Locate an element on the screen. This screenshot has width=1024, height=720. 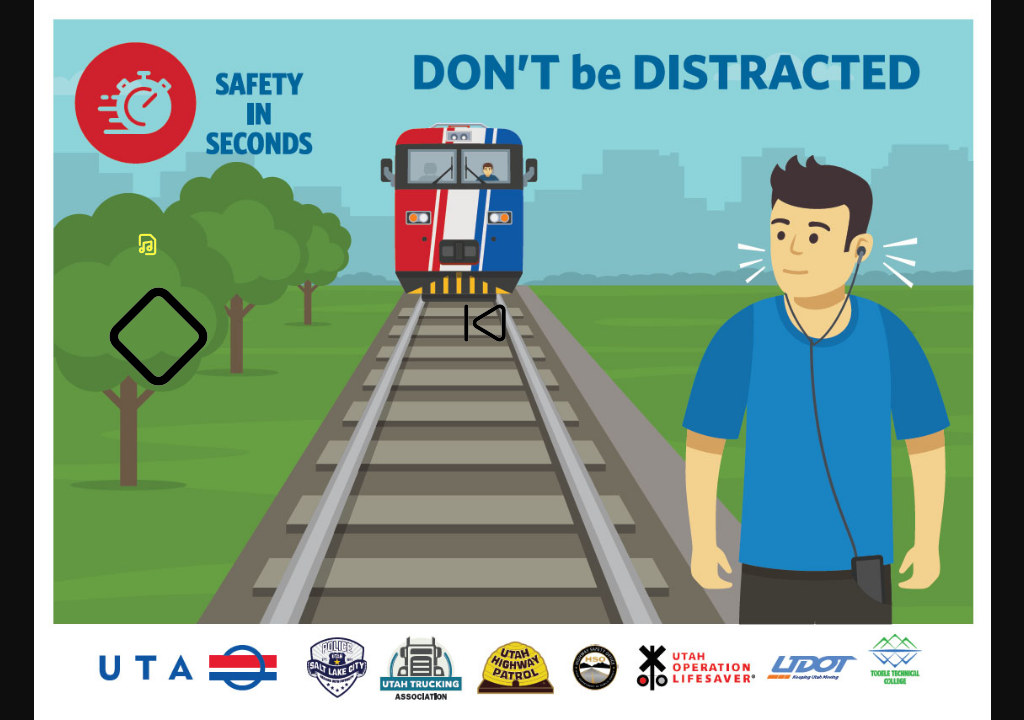
indicates premium or VIP membership status is located at coordinates (158, 336).